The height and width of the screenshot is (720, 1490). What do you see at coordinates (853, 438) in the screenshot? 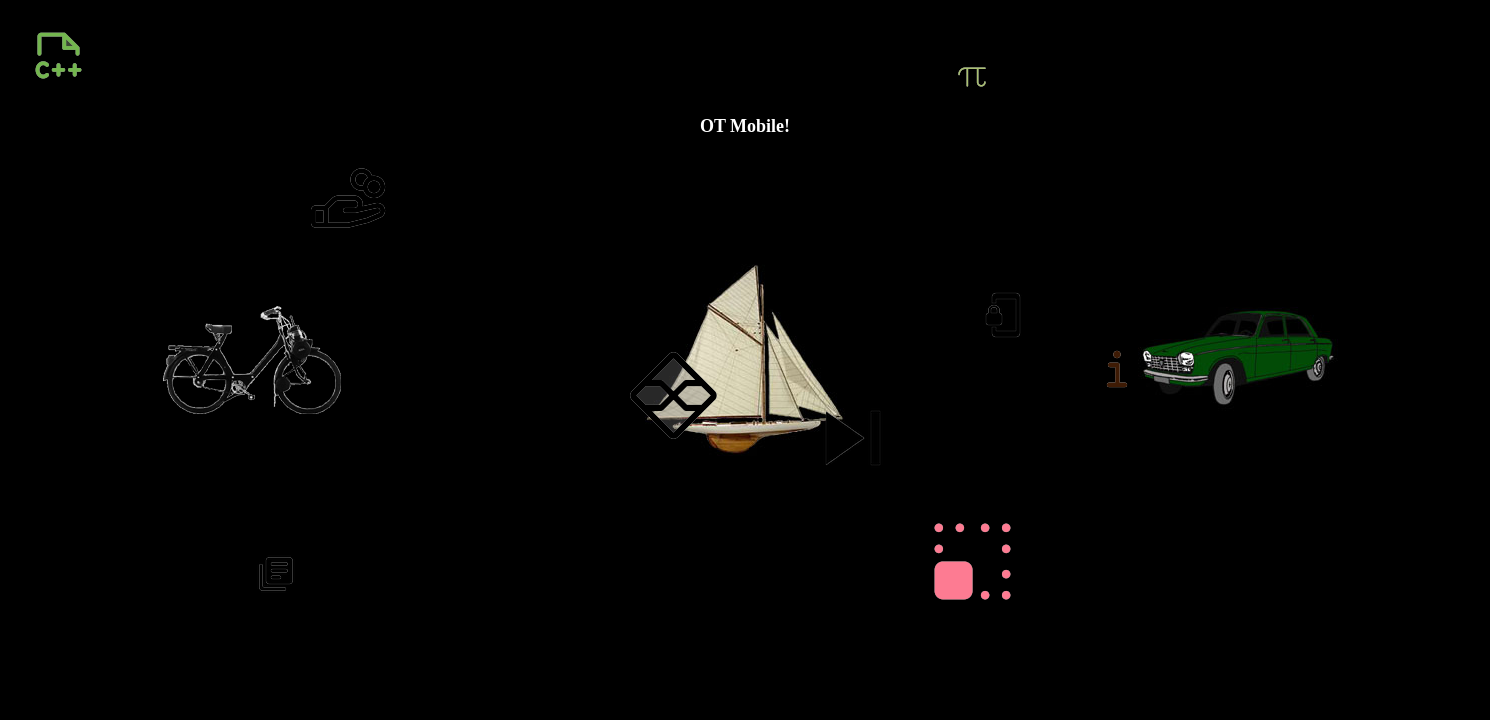
I see `skip to the next track or media item` at bounding box center [853, 438].